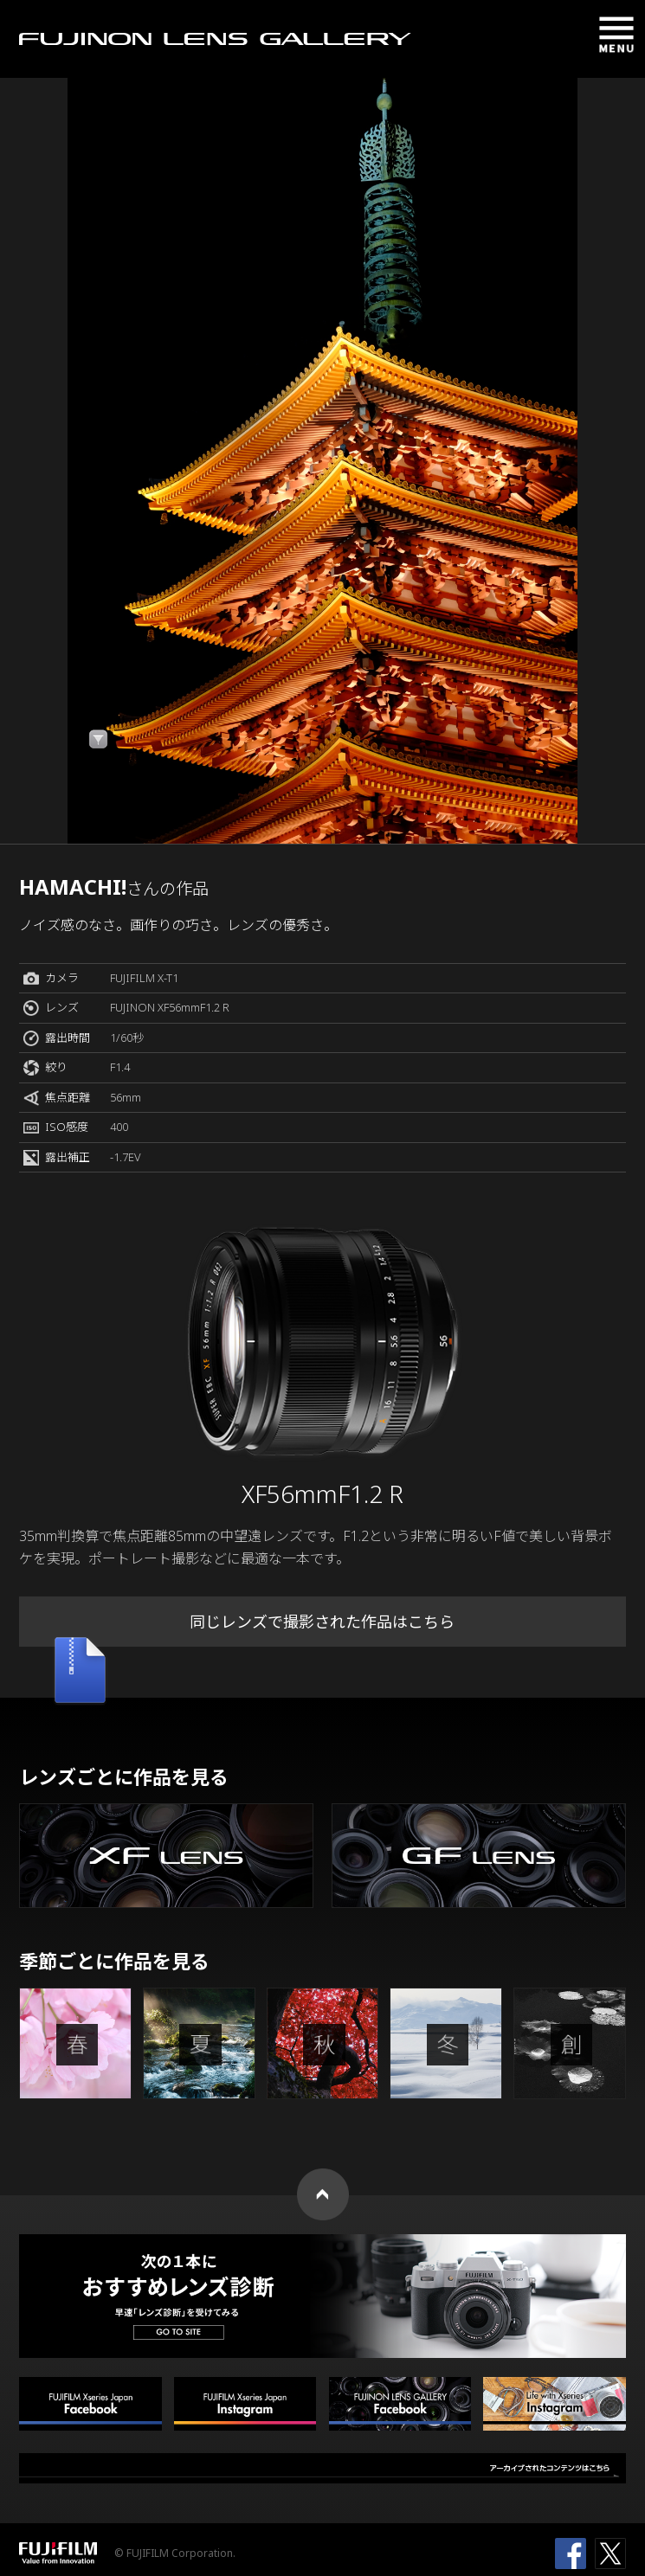 This screenshot has height=2576, width=645. Describe the element at coordinates (98, 739) in the screenshot. I see `access display filter settings` at that location.